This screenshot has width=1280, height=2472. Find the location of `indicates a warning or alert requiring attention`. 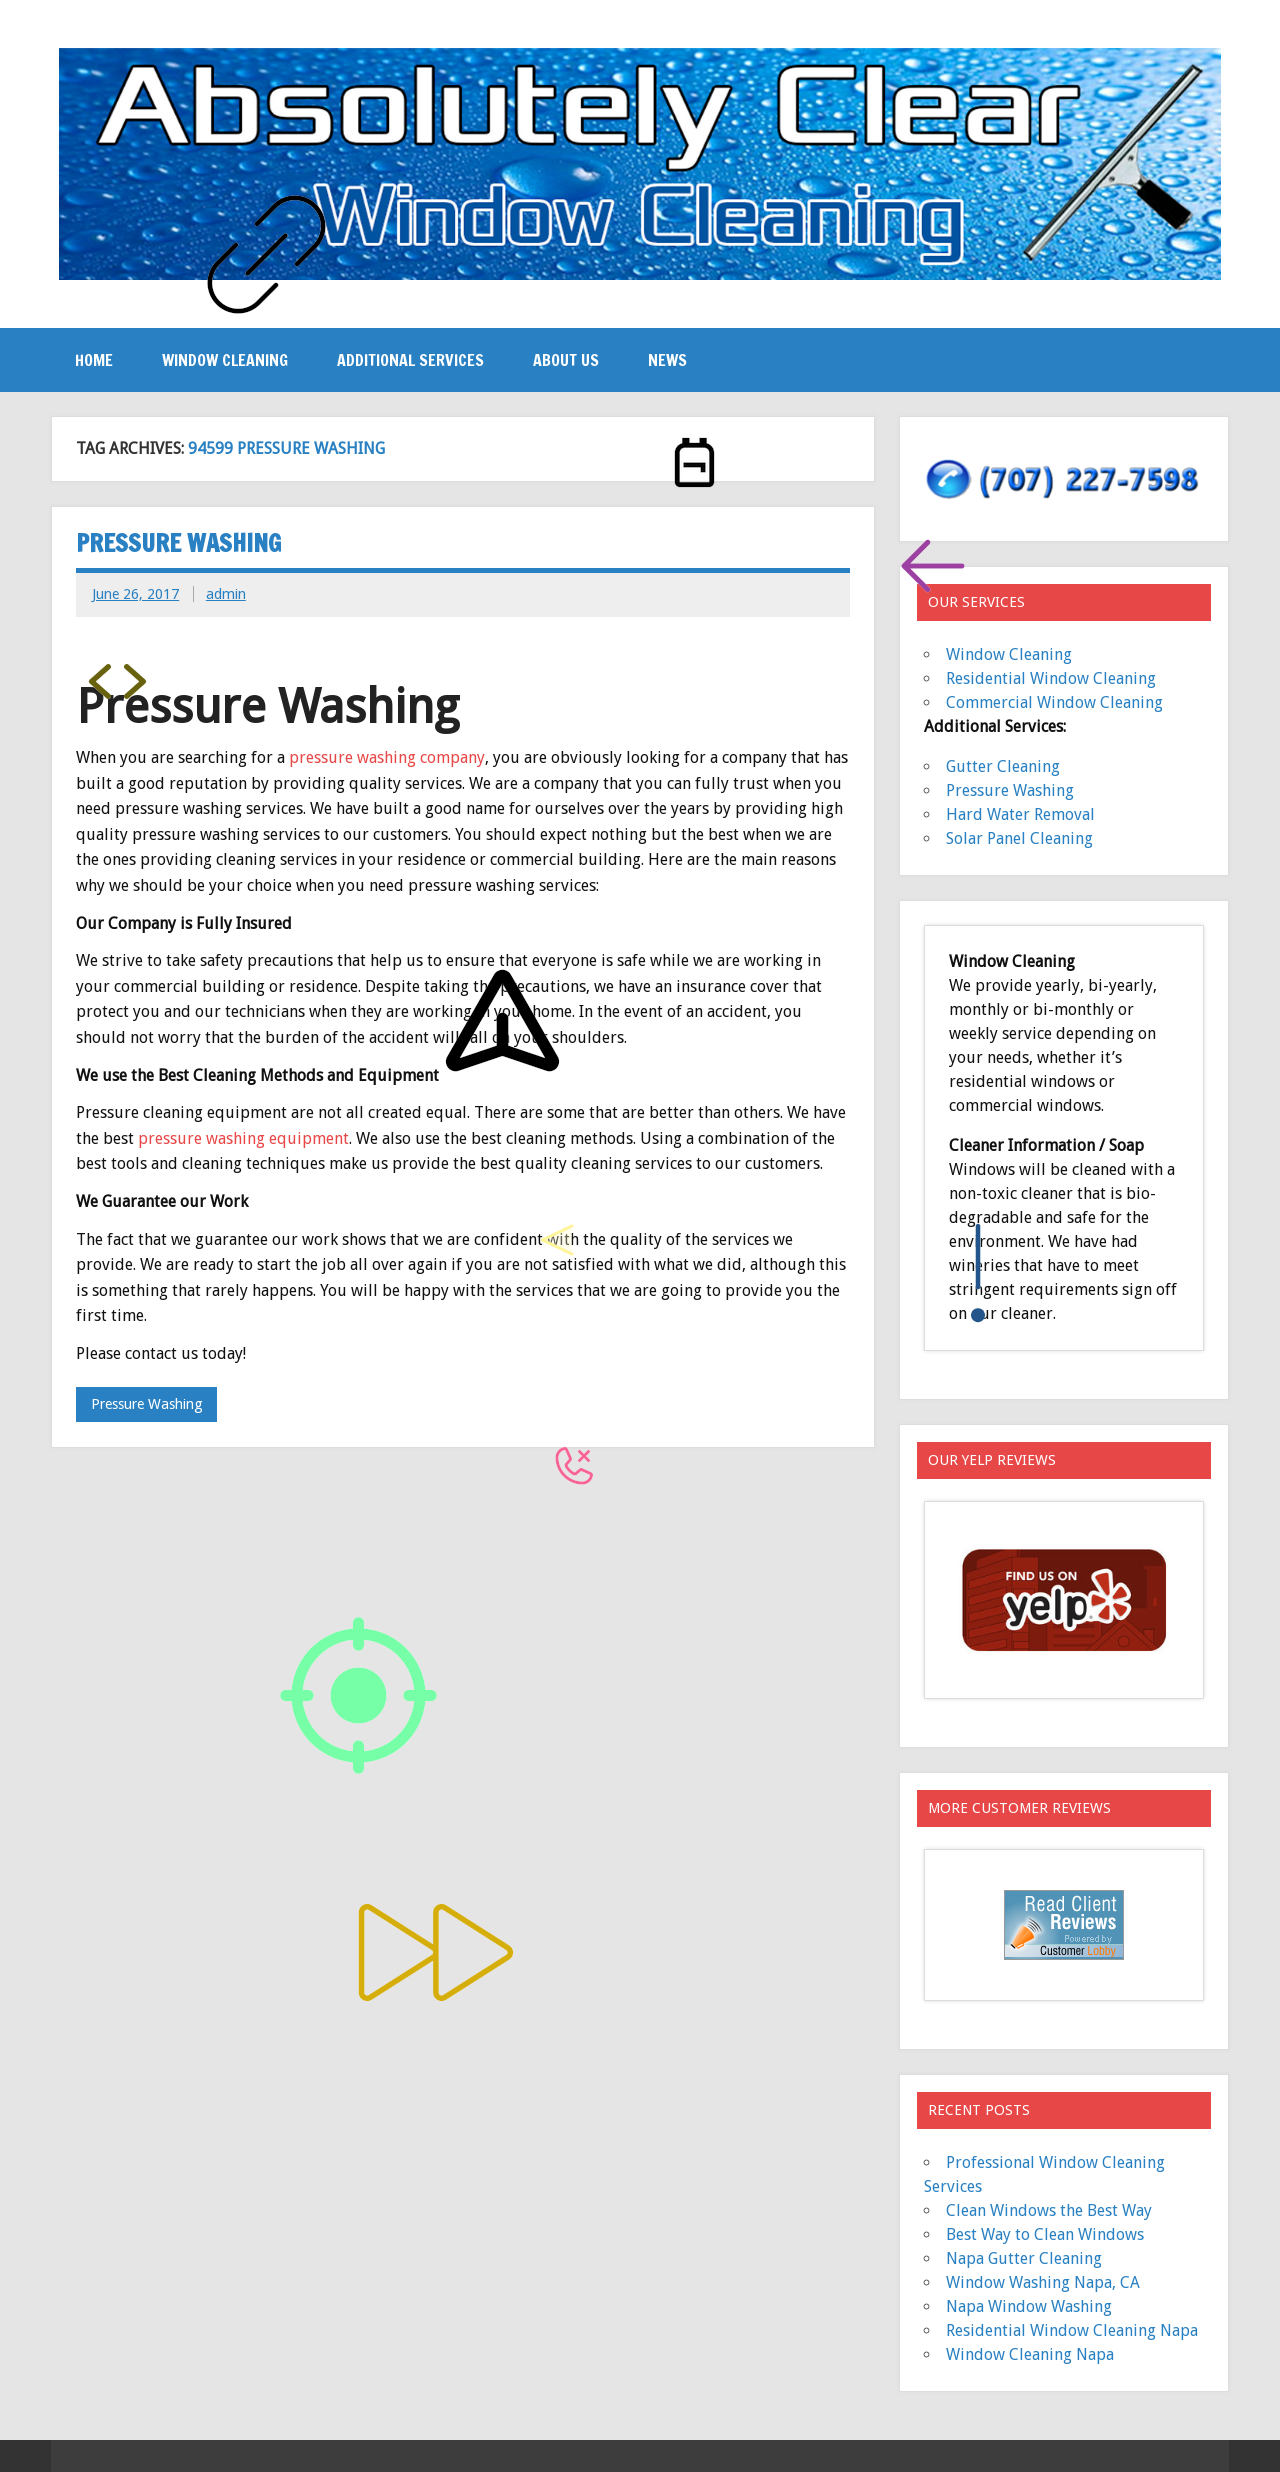

indicates a warning or alert requiring attention is located at coordinates (978, 1273).